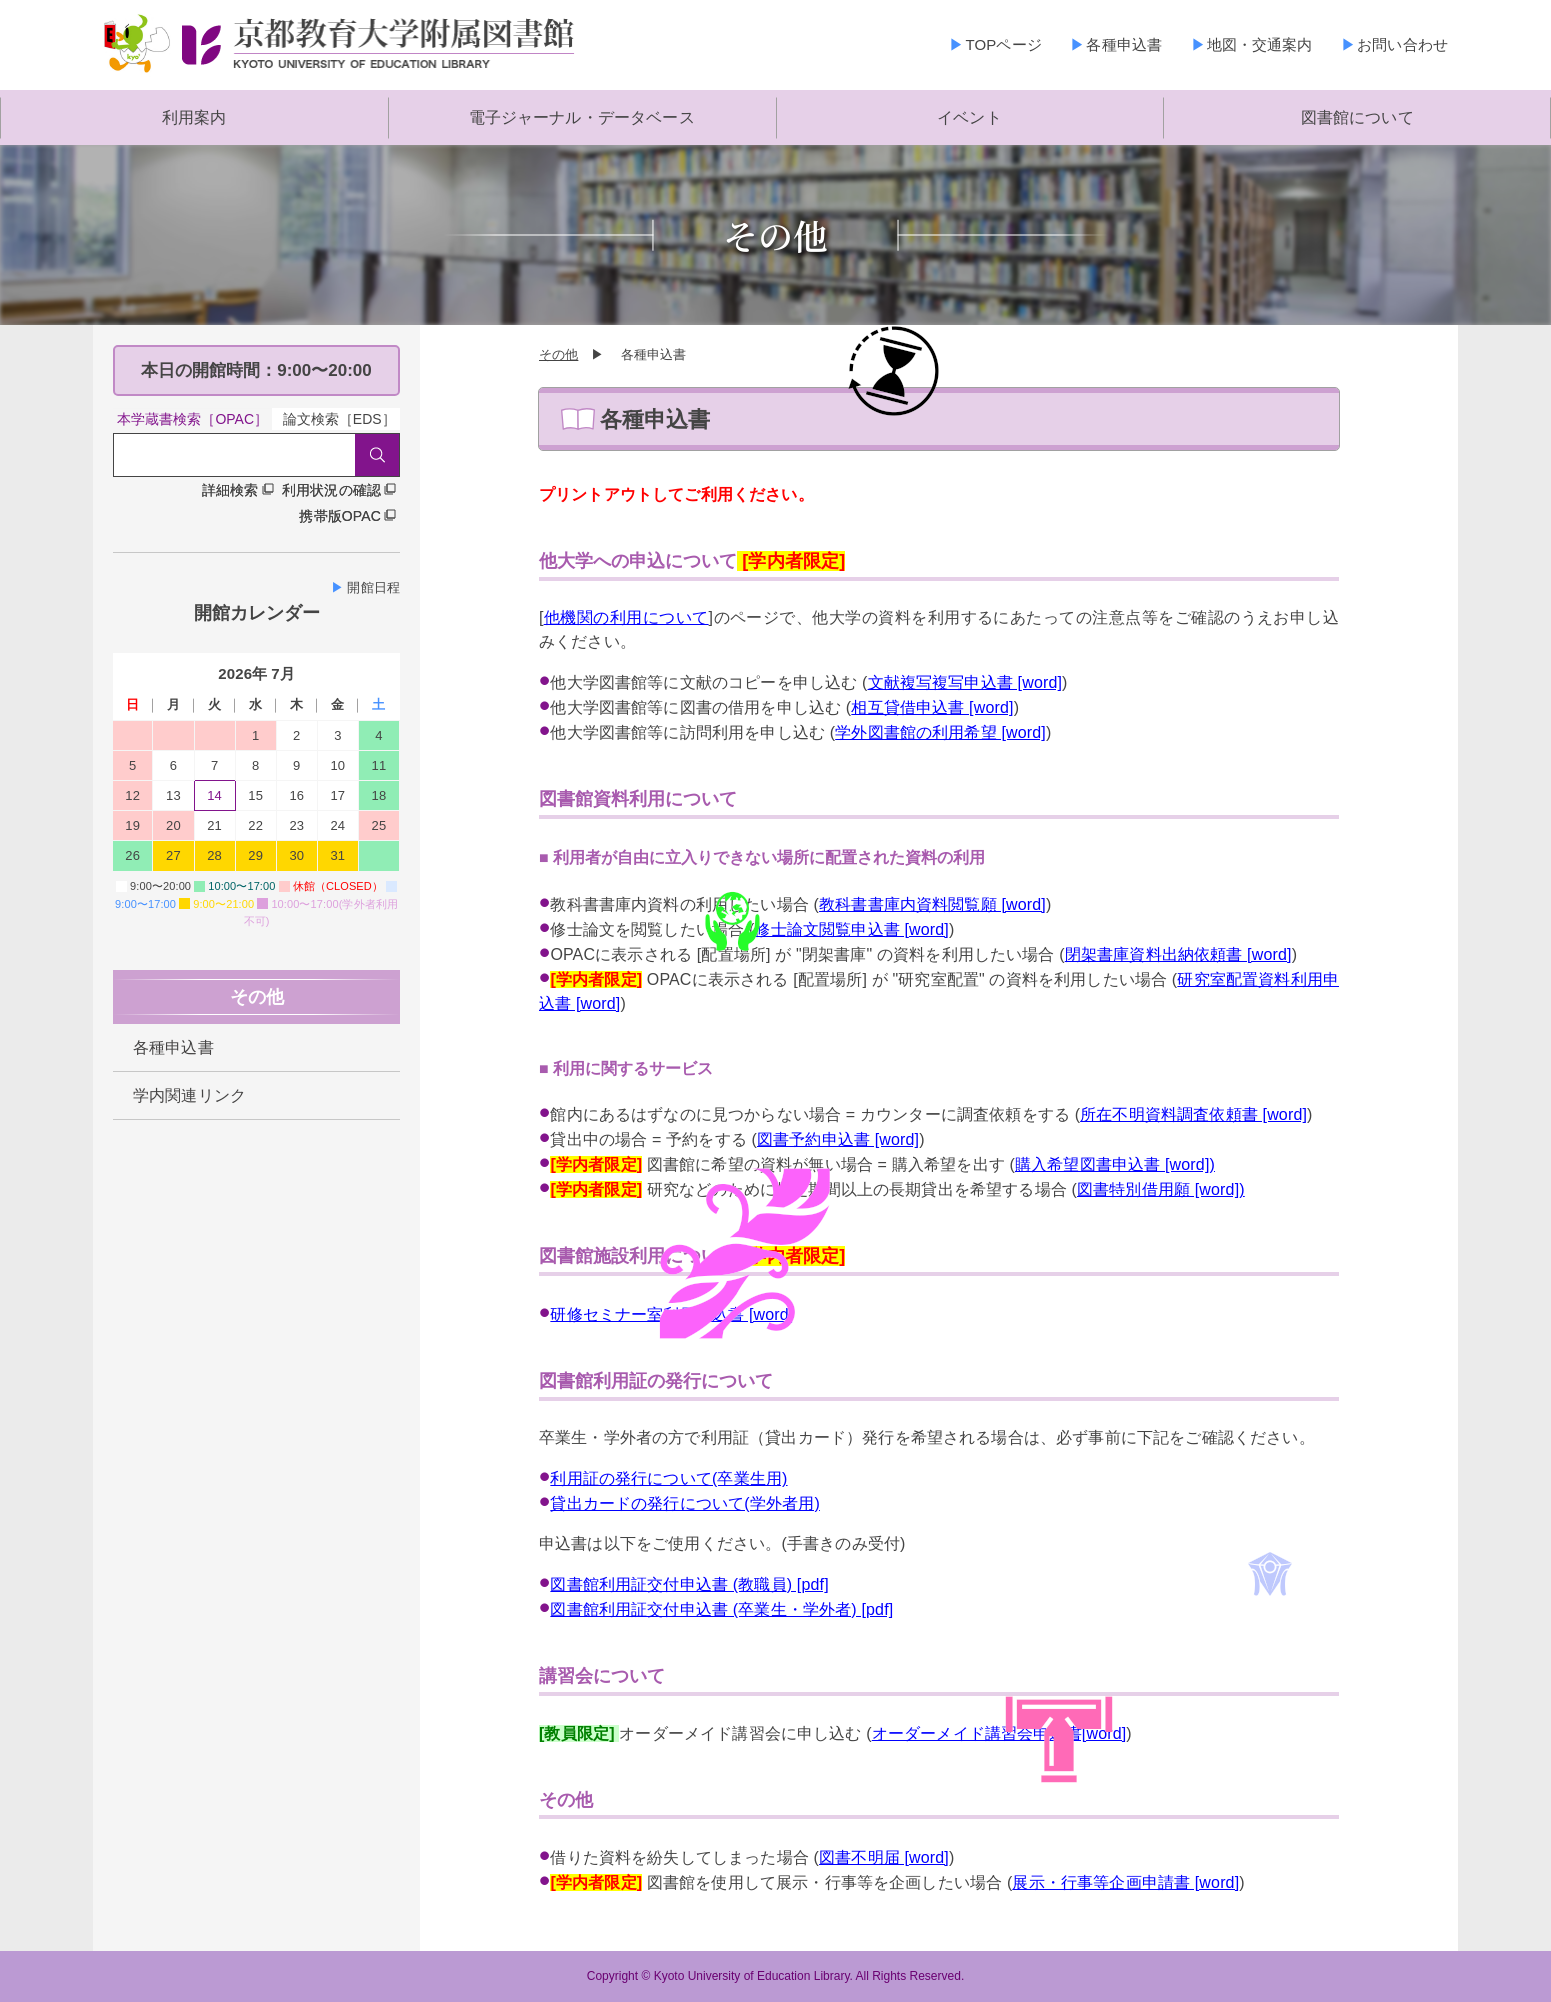 Image resolution: width=1551 pixels, height=2002 pixels. I want to click on view environmental or sustainability features, so click(732, 921).